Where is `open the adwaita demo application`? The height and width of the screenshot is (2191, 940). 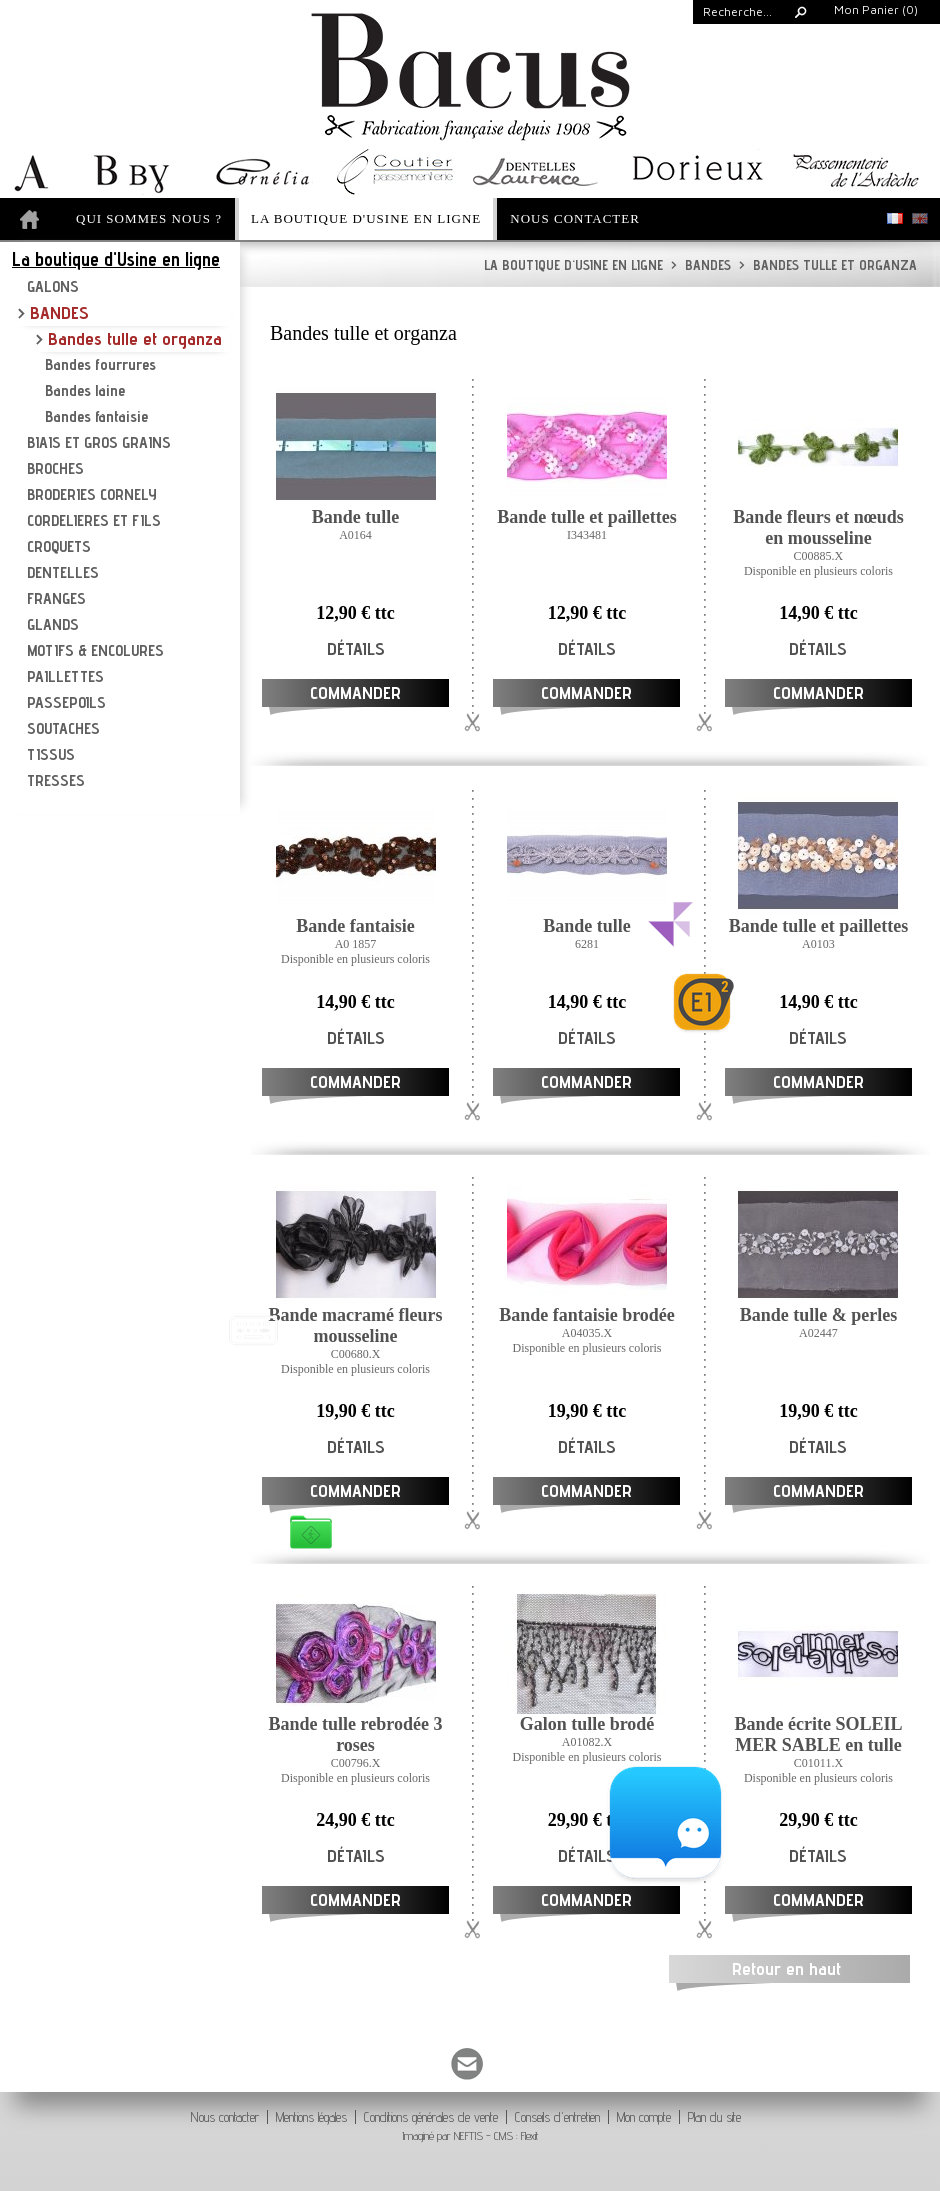 open the adwaita demo application is located at coordinates (670, 924).